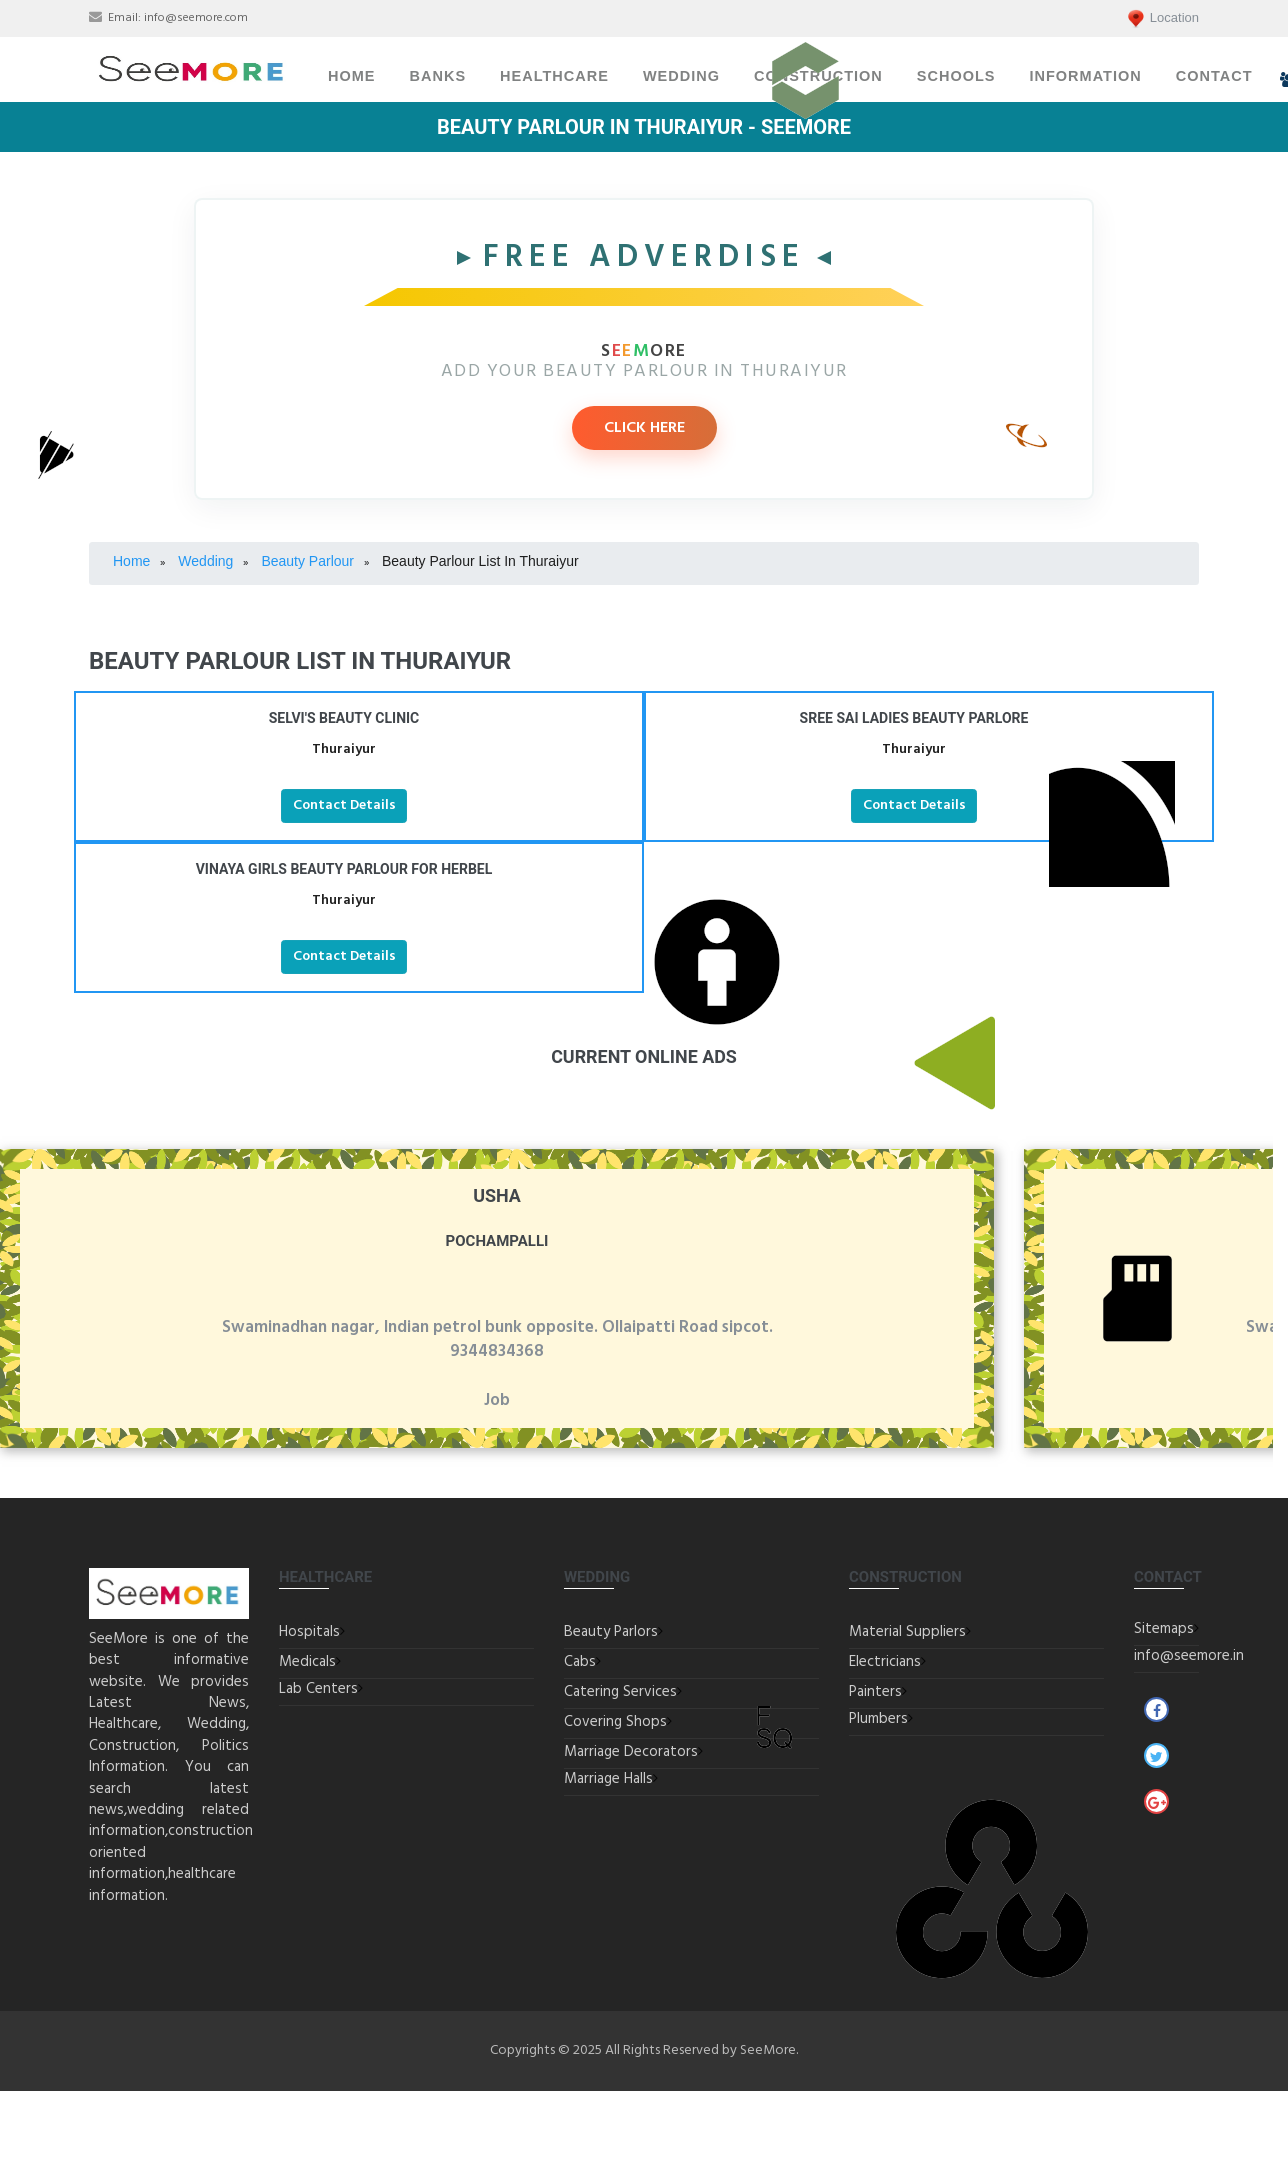 The height and width of the screenshot is (2167, 1288). What do you see at coordinates (1112, 824) in the screenshot?
I see `open zerodha trading app` at bounding box center [1112, 824].